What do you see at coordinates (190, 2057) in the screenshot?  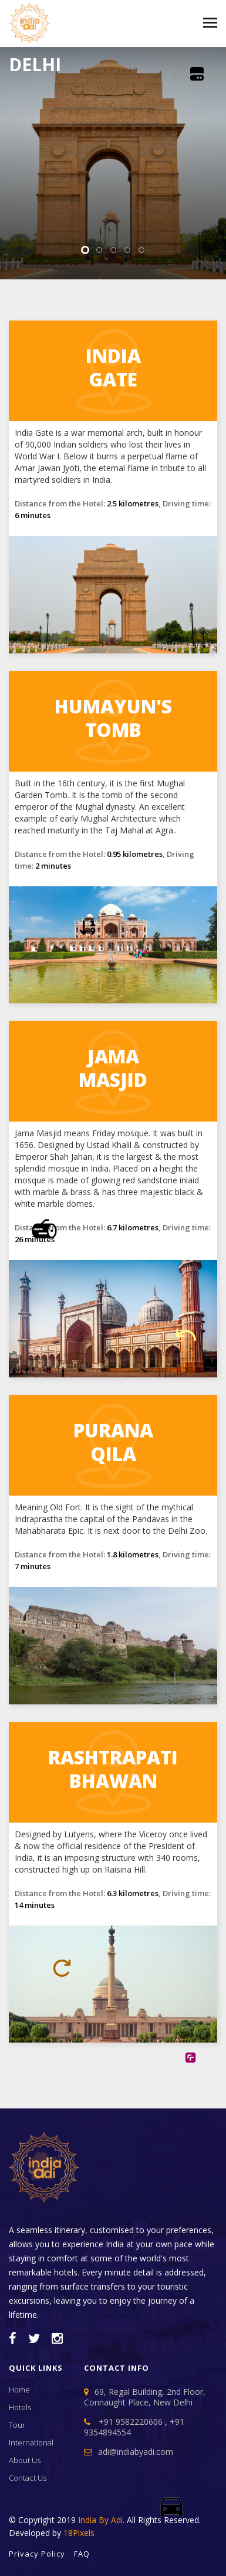 I see `red river brand logo` at bounding box center [190, 2057].